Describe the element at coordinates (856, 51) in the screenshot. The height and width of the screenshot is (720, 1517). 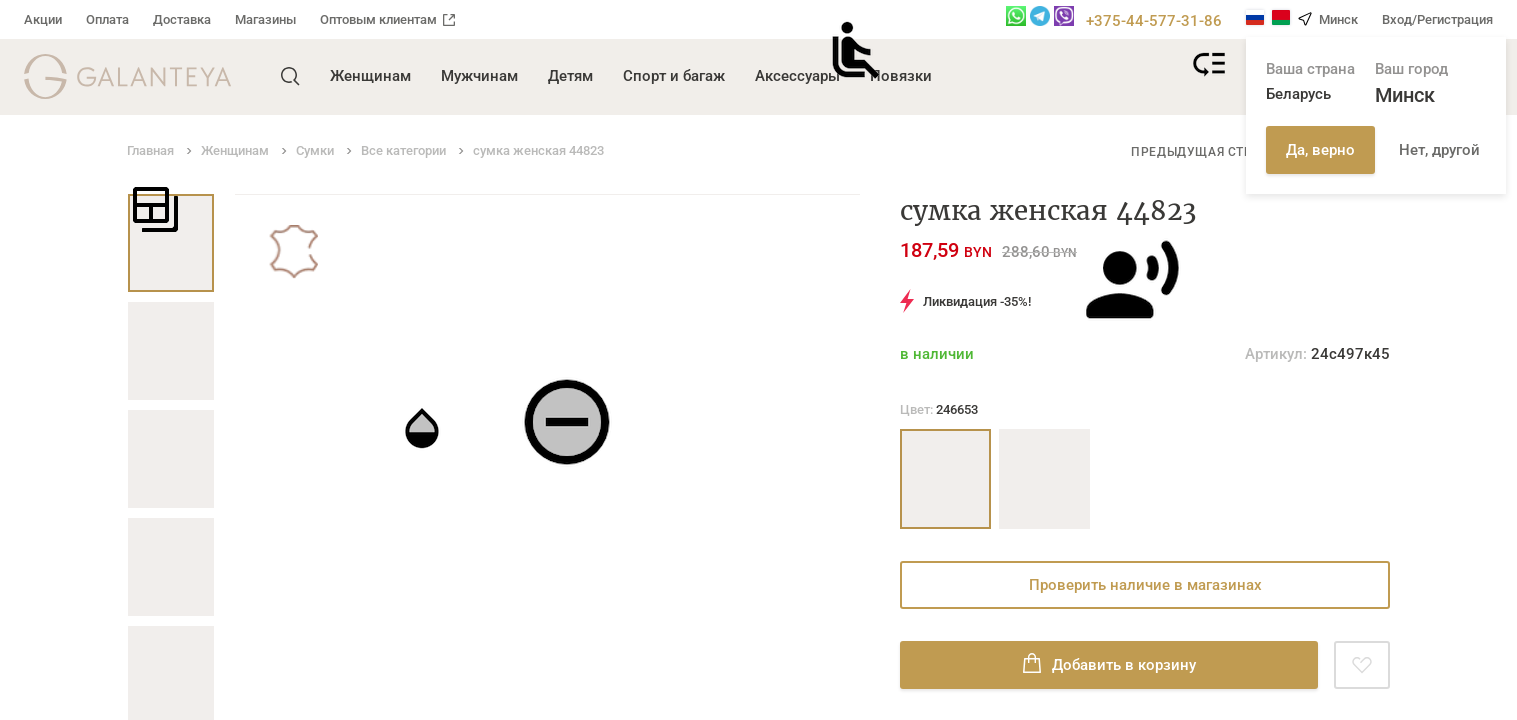
I see `indicates standard seat recline position` at that location.